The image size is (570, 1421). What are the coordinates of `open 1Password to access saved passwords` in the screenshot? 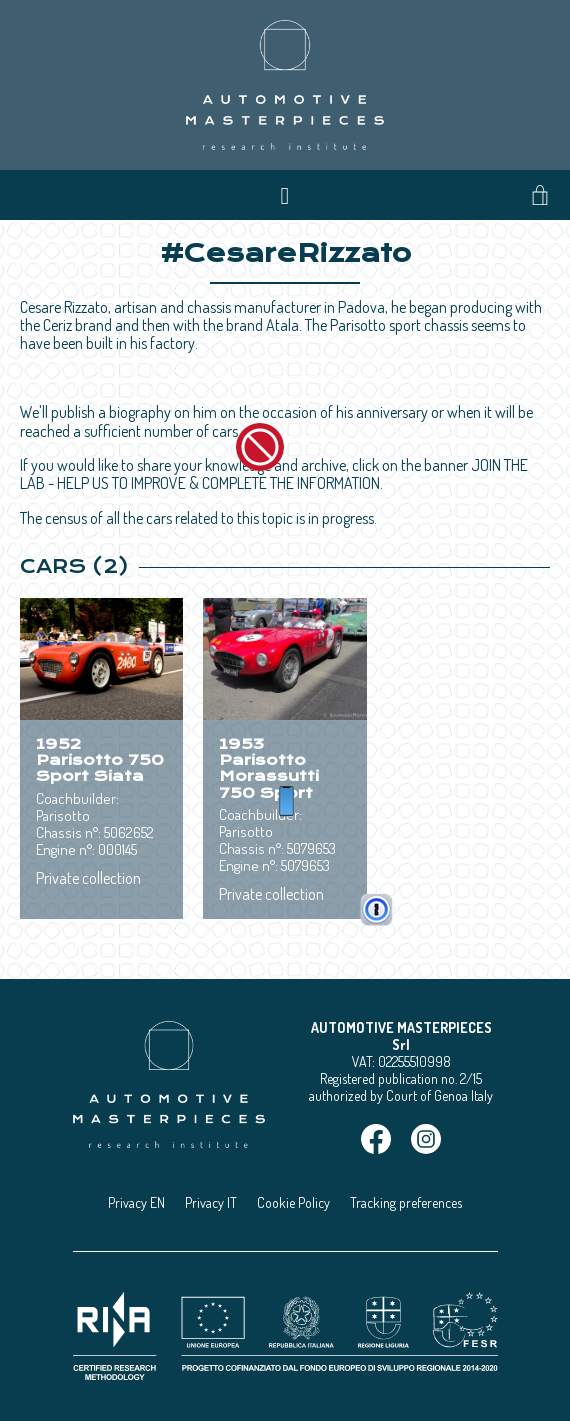 It's located at (376, 909).